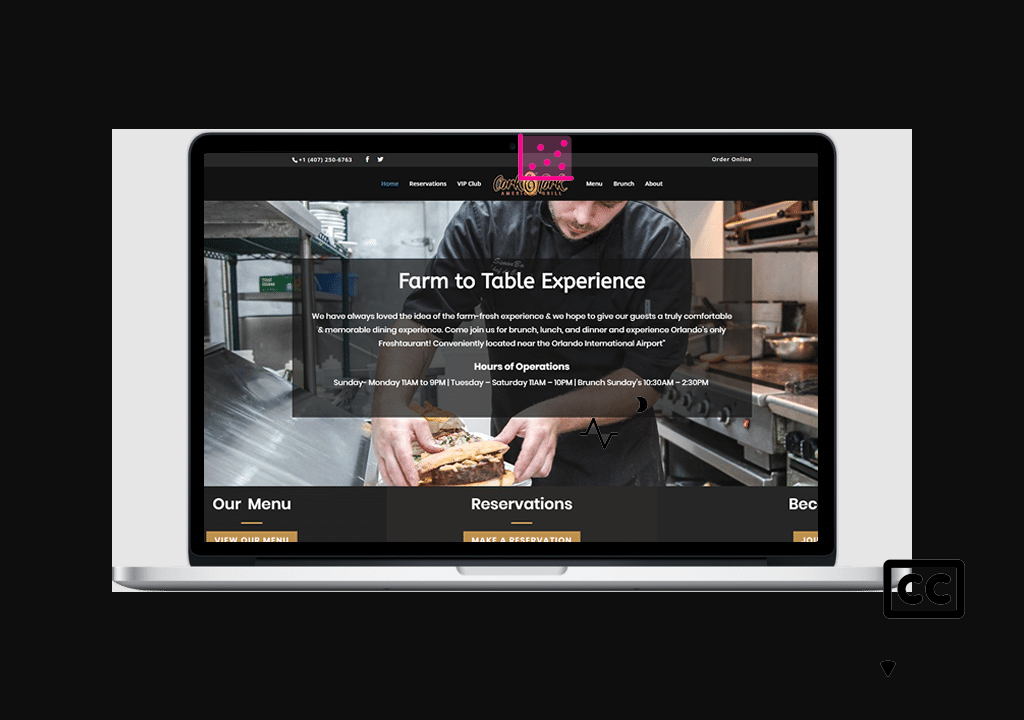 The width and height of the screenshot is (1024, 720). I want to click on view health or heart rate data, so click(599, 434).